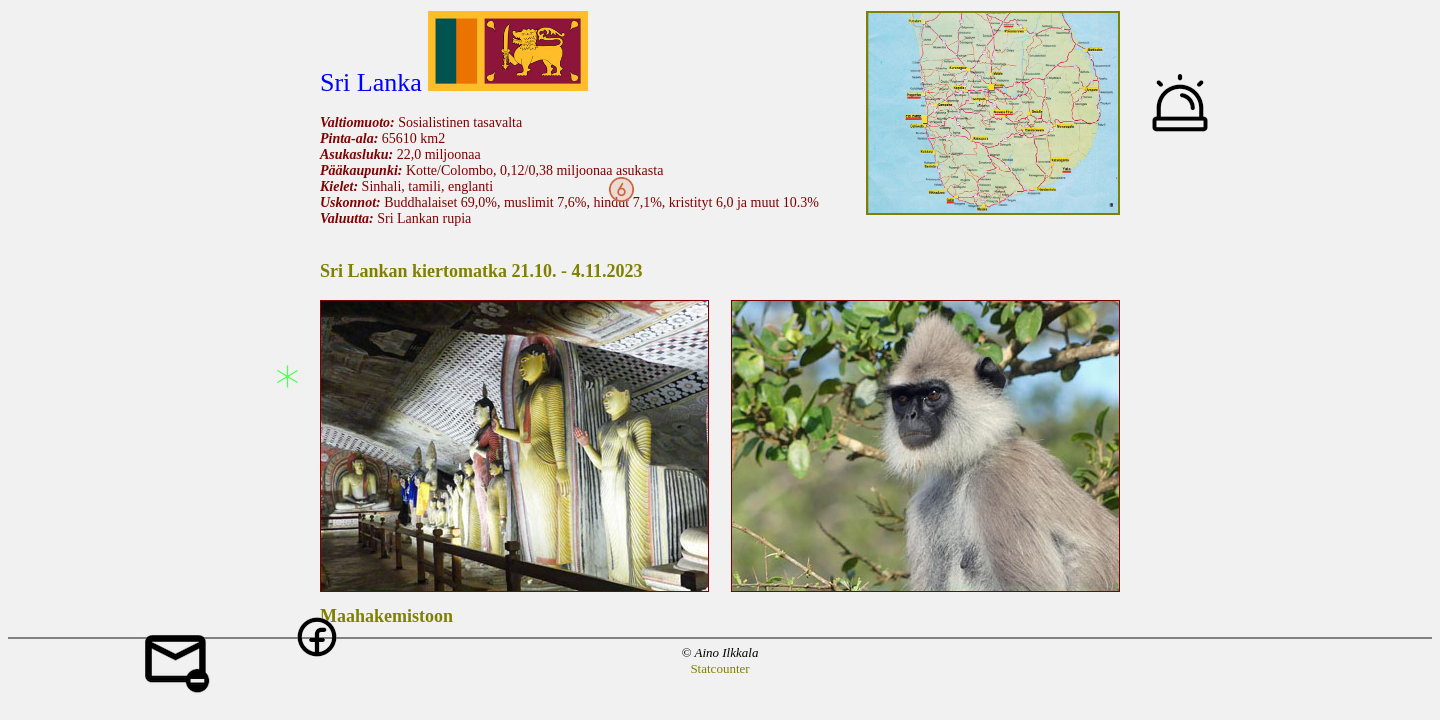  I want to click on indicates an active alert or warning, so click(1180, 108).